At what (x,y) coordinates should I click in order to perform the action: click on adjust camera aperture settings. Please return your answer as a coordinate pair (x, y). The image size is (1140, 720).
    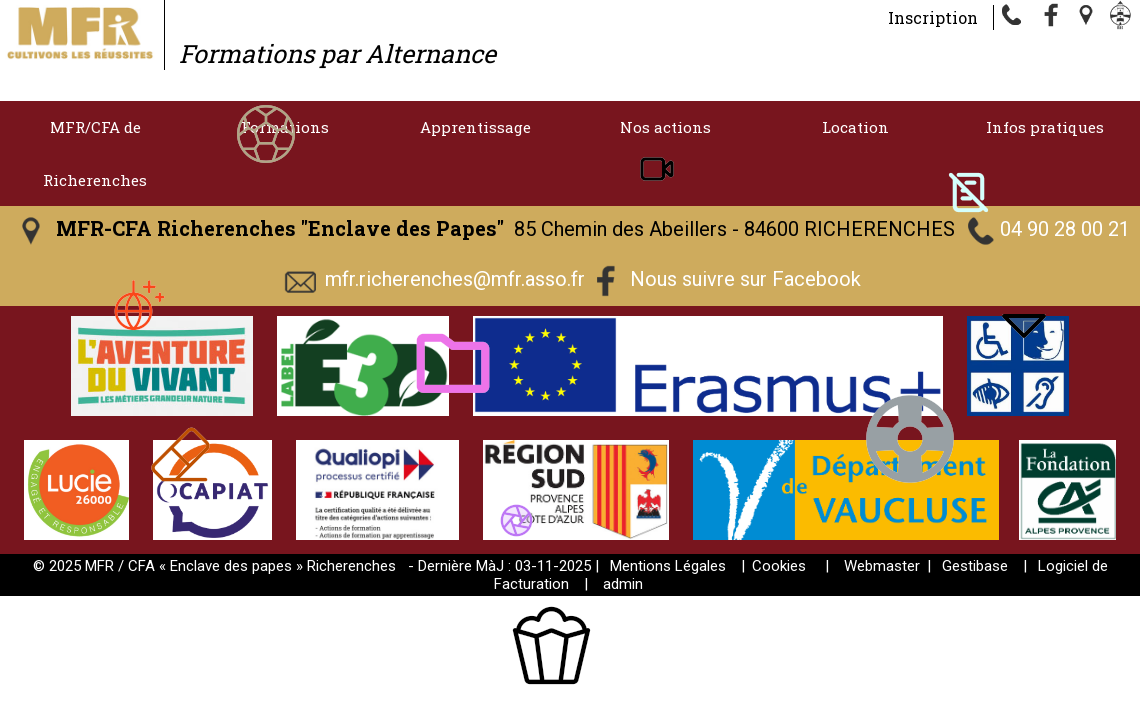
    Looking at the image, I should click on (516, 520).